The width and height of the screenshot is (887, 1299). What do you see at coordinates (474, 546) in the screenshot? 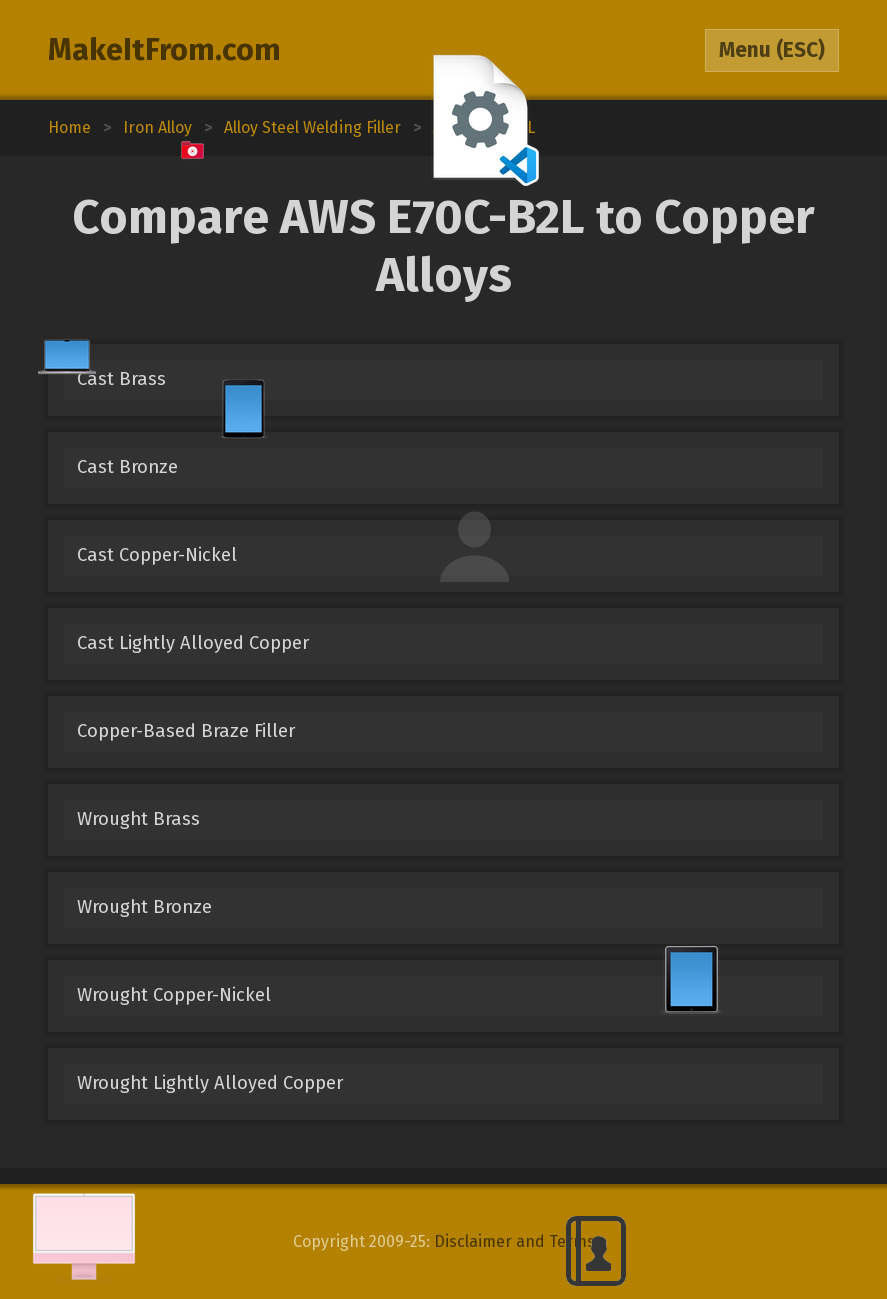
I see `guest user account` at bounding box center [474, 546].